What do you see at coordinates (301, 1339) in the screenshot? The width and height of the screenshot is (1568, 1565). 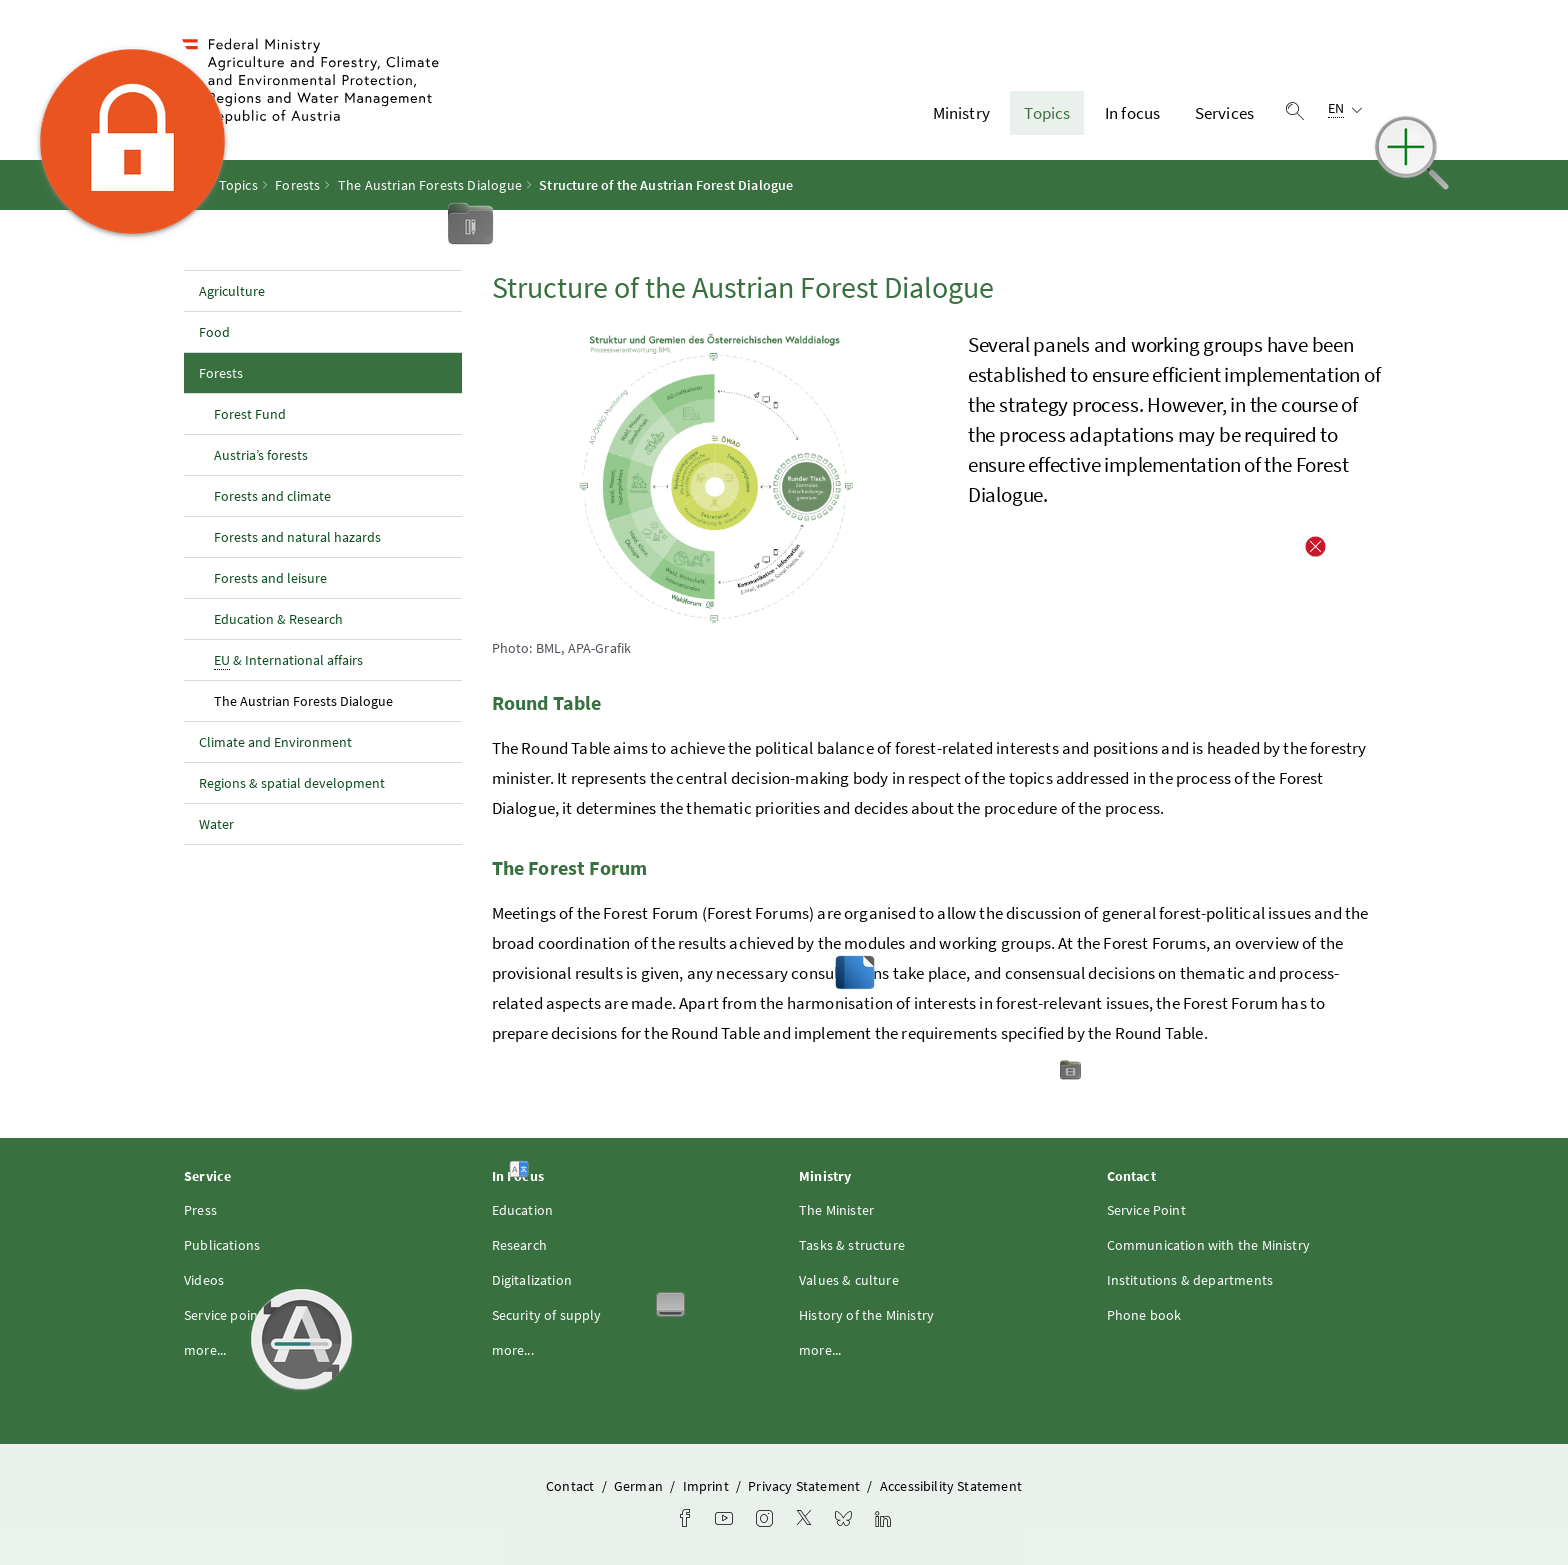 I see `check for available software updates` at bounding box center [301, 1339].